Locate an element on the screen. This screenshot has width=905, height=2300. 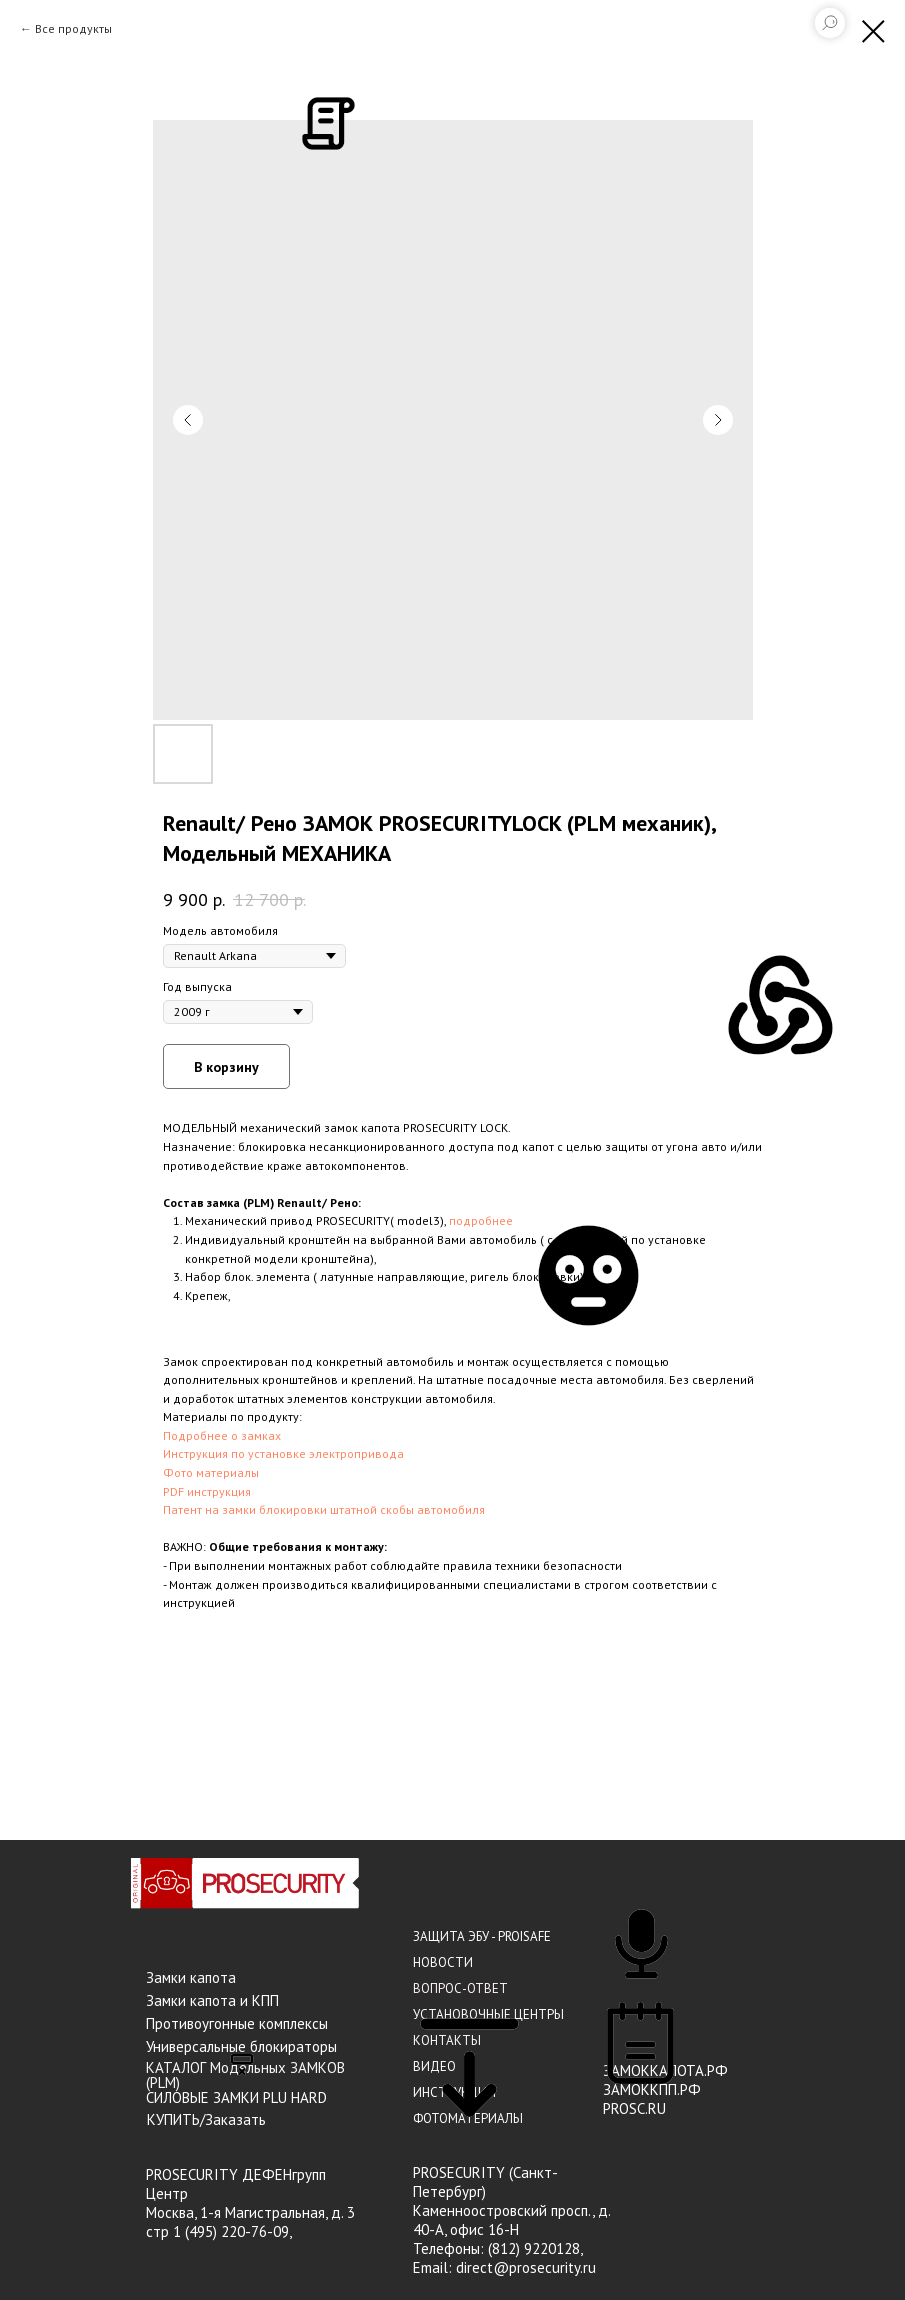
view license or terms of service is located at coordinates (328, 123).